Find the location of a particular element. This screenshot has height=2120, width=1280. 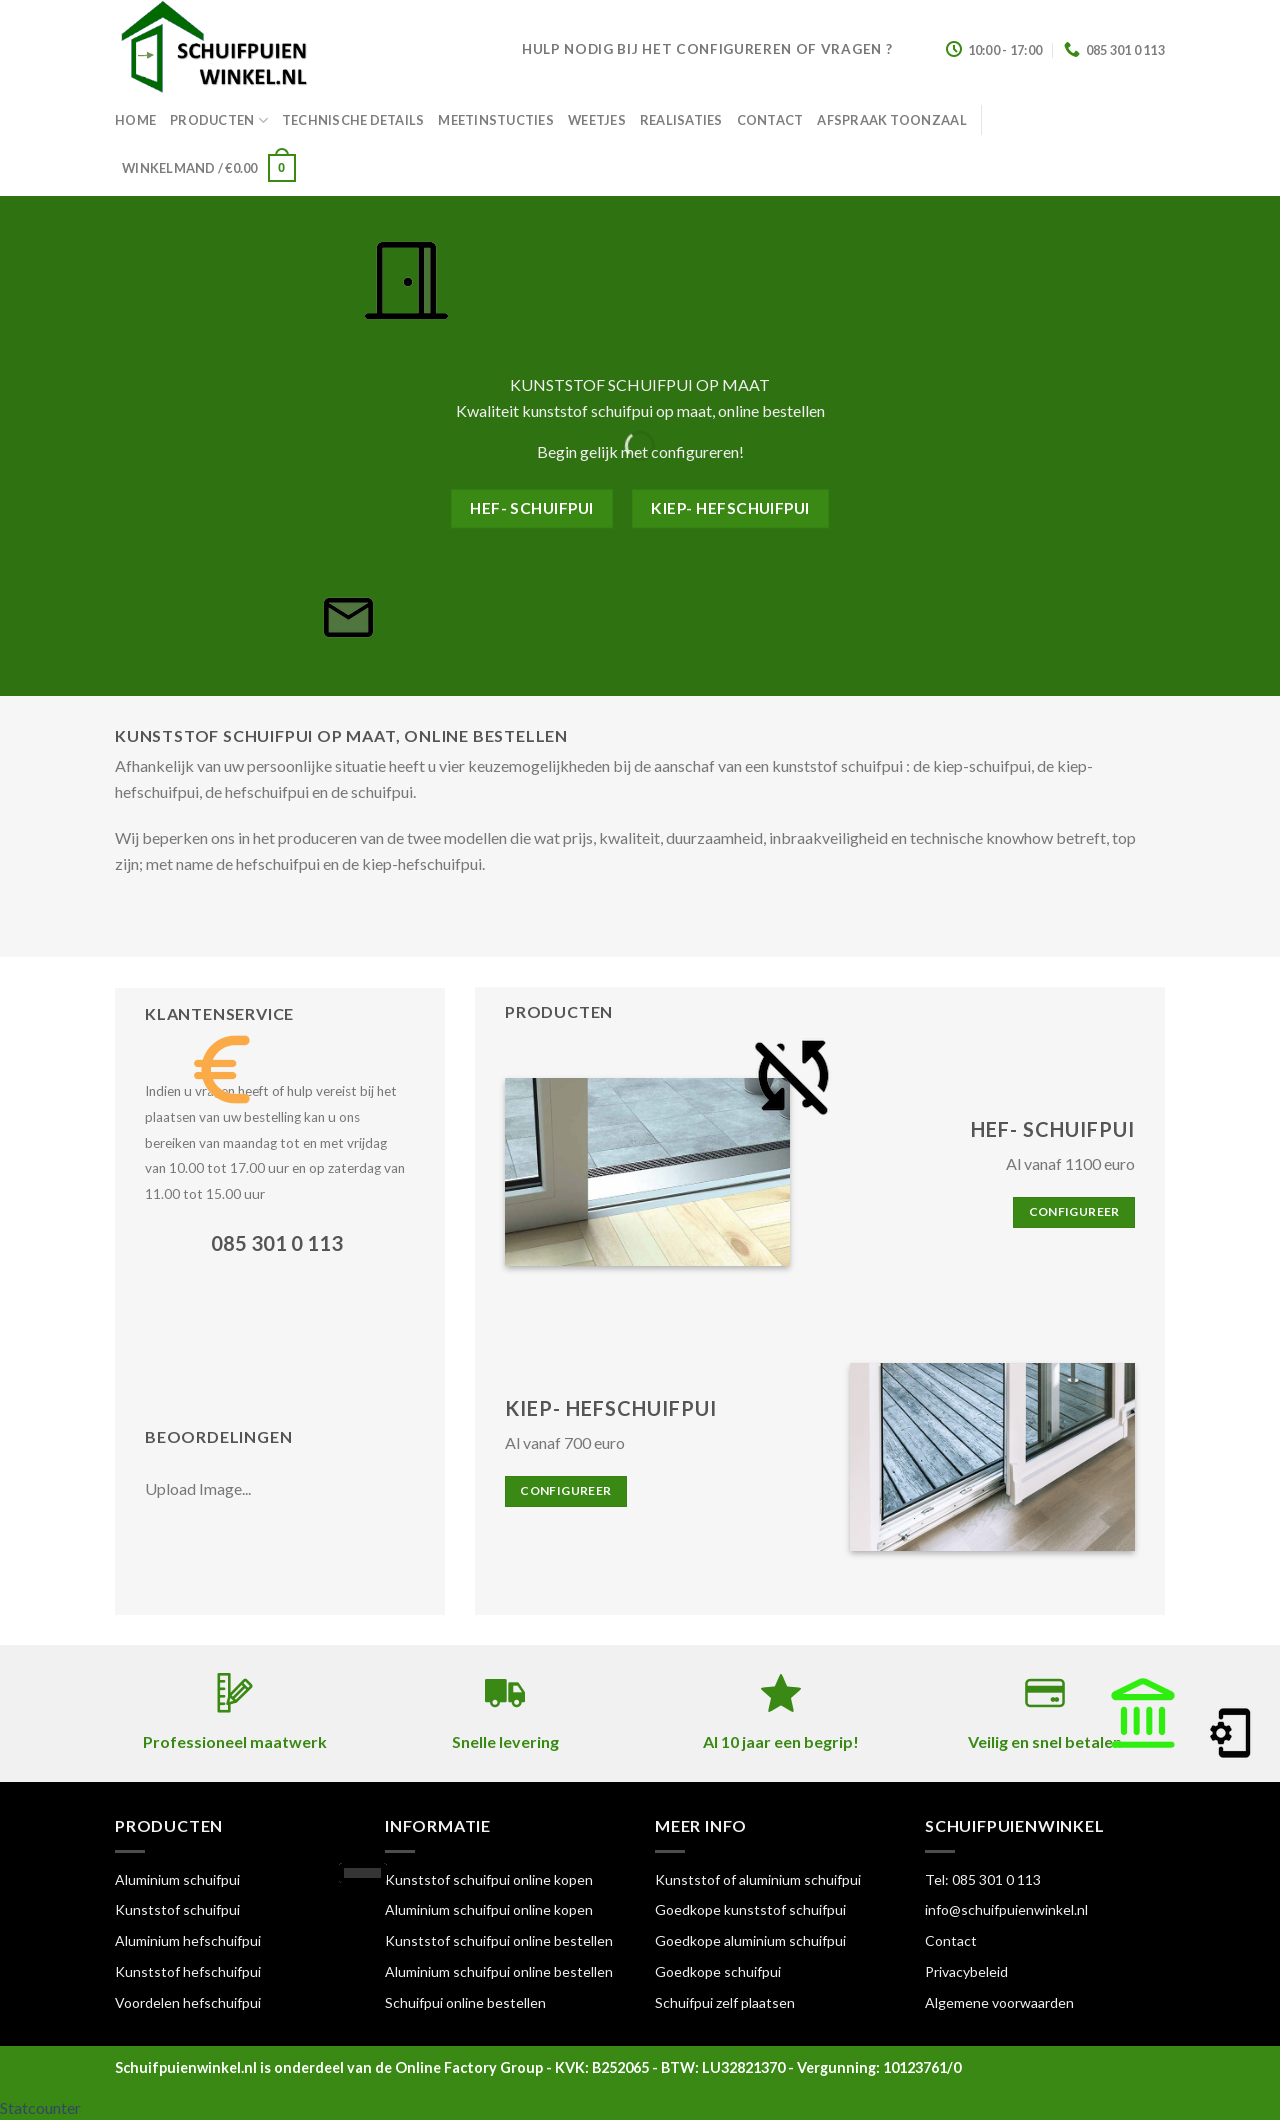

view nearby landmarks or points of interest is located at coordinates (1143, 1713).